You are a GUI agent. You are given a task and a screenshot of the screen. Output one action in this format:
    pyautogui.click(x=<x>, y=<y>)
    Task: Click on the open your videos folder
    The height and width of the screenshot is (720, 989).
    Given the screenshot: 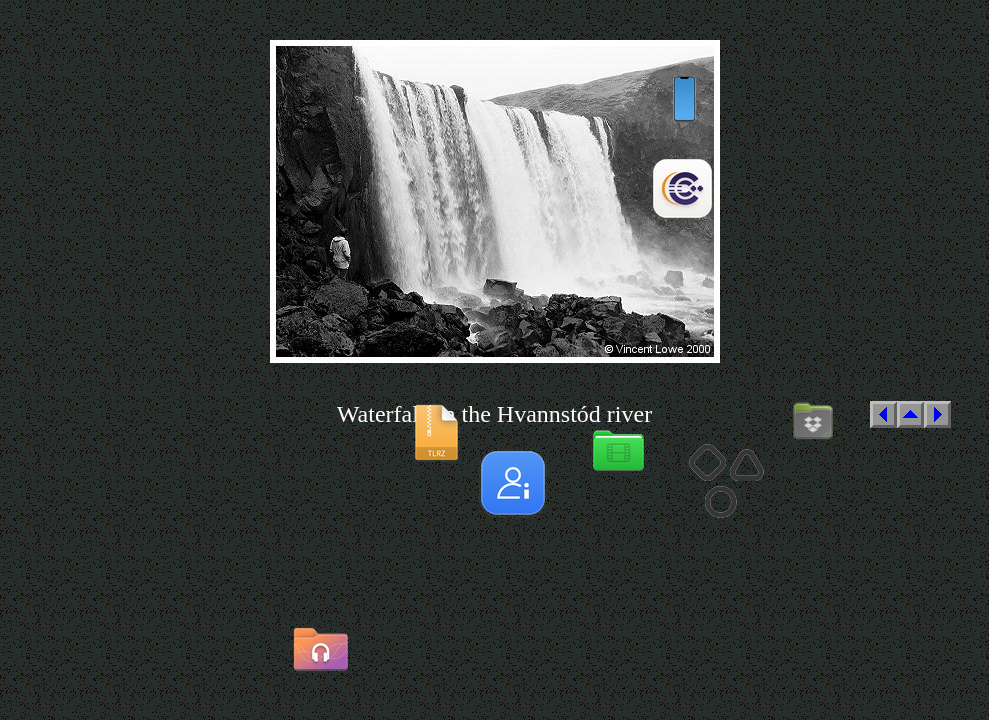 What is the action you would take?
    pyautogui.click(x=618, y=450)
    